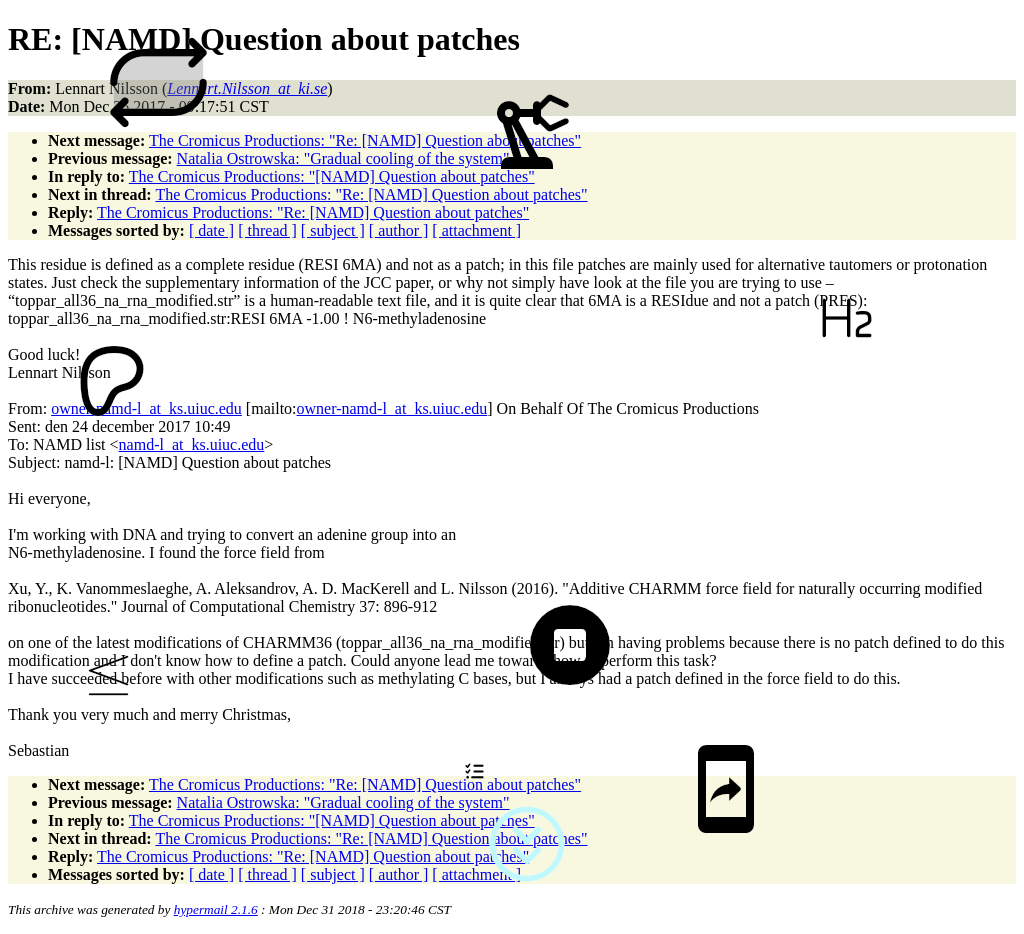 The height and width of the screenshot is (934, 1024). Describe the element at coordinates (527, 844) in the screenshot. I see `expand all content below` at that location.